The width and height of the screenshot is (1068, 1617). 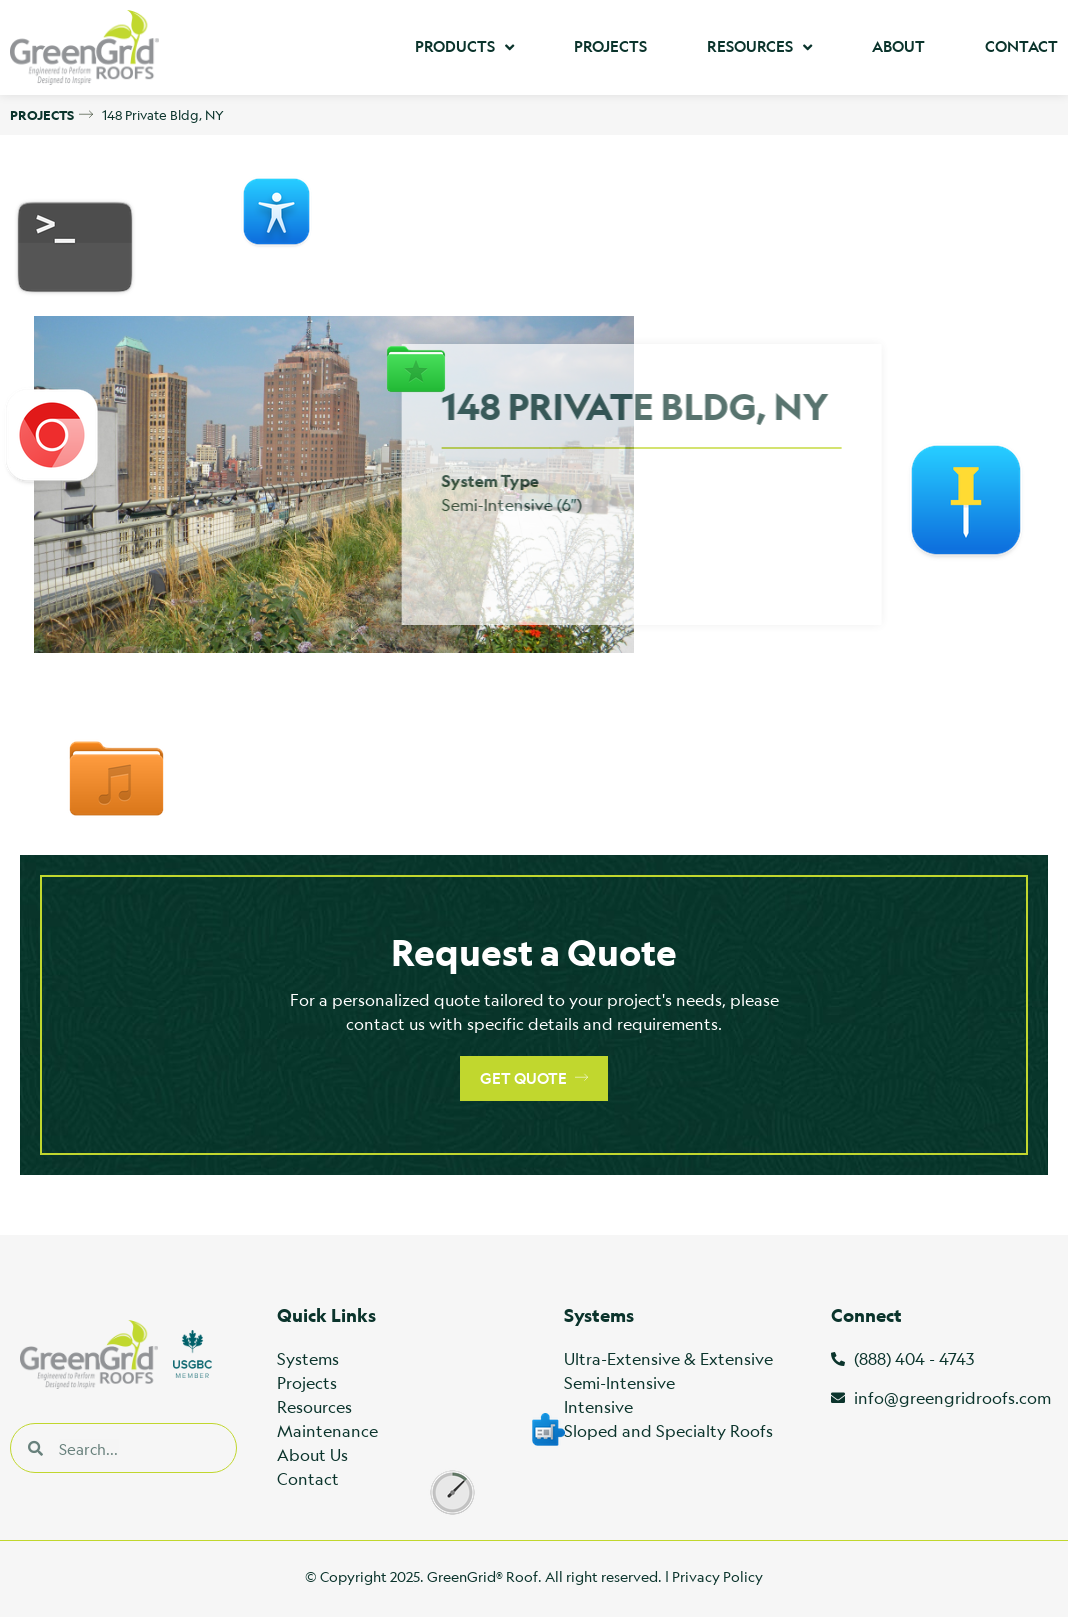 I want to click on open sysprof system profiler application, so click(x=452, y=1492).